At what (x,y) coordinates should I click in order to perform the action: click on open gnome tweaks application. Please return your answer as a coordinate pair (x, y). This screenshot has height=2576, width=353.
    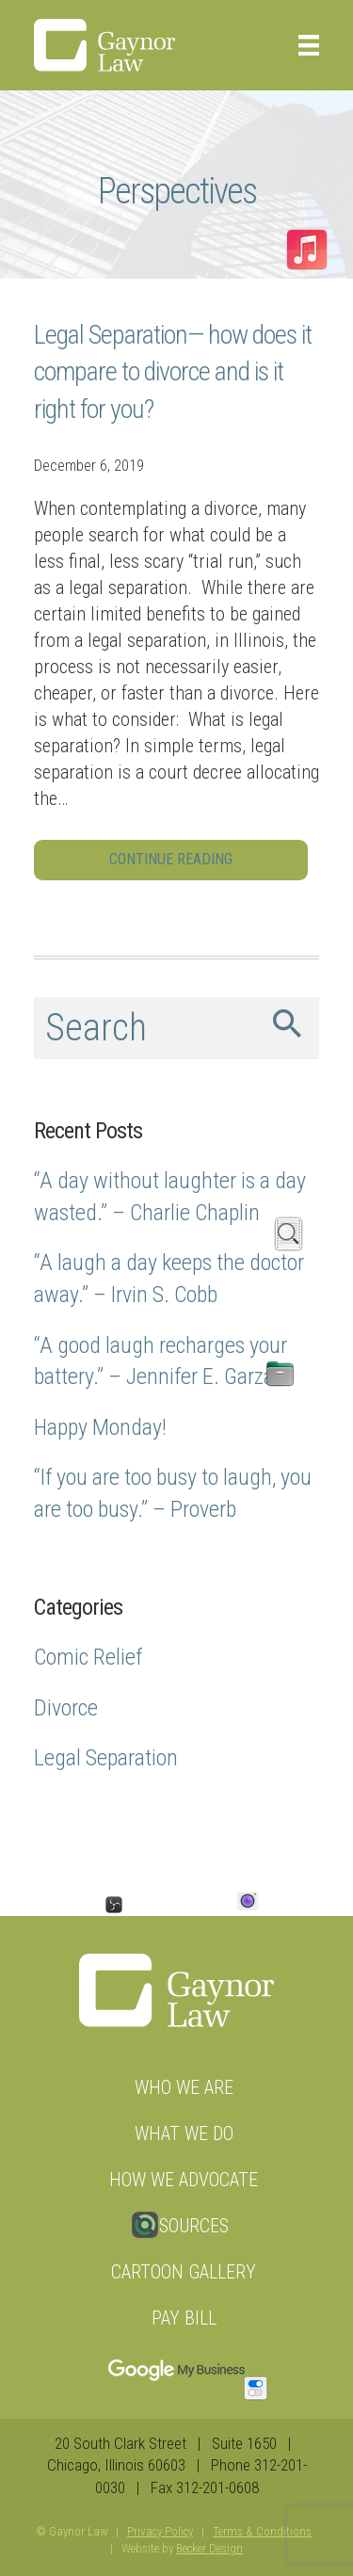
    Looking at the image, I should click on (255, 2388).